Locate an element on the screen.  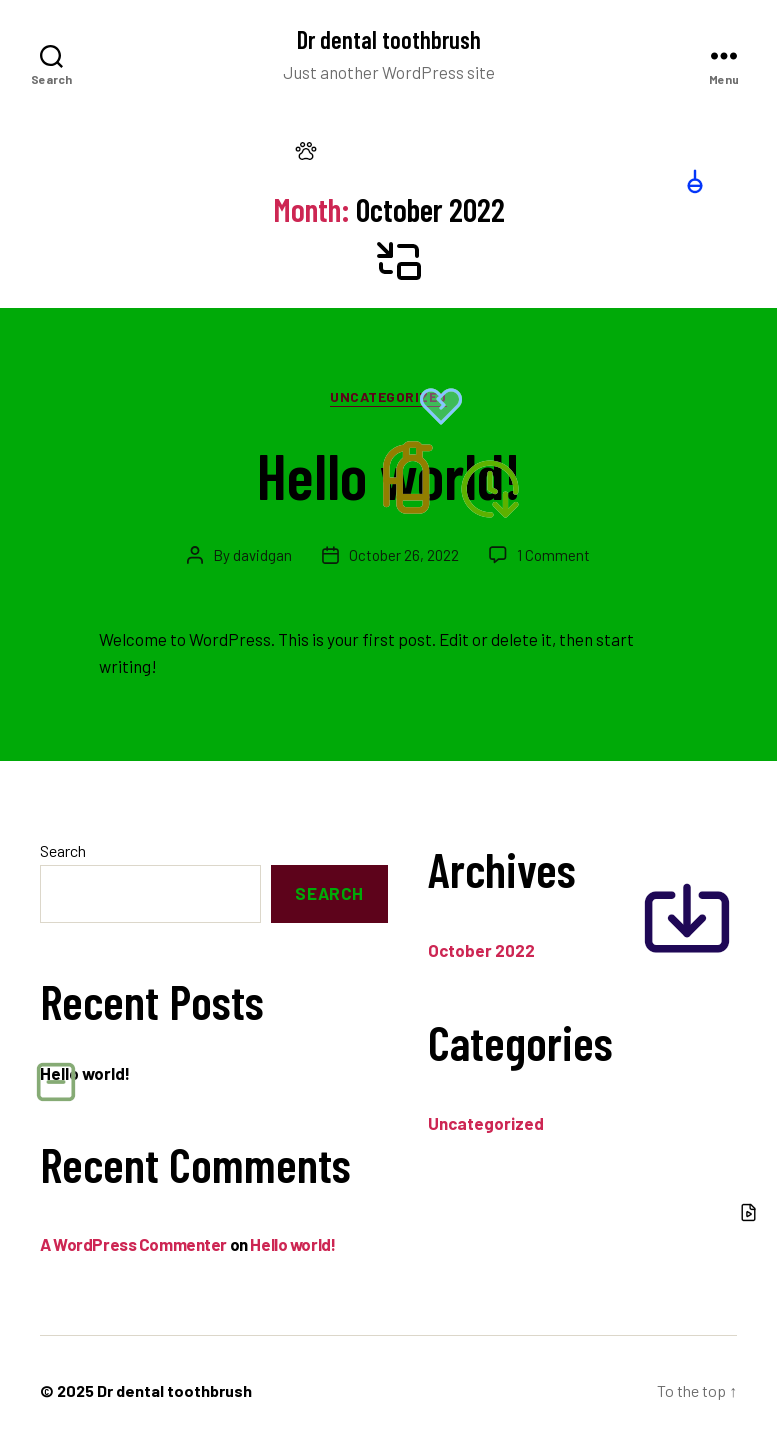
play a video file is located at coordinates (748, 1212).